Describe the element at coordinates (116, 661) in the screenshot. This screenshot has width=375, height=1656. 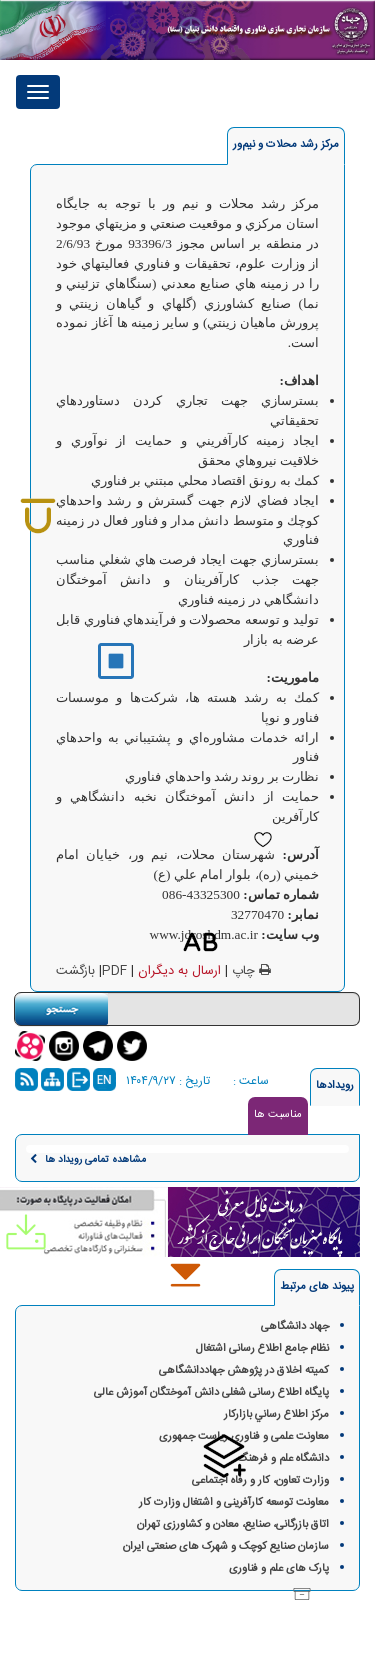
I see `stop or halt media playback` at that location.